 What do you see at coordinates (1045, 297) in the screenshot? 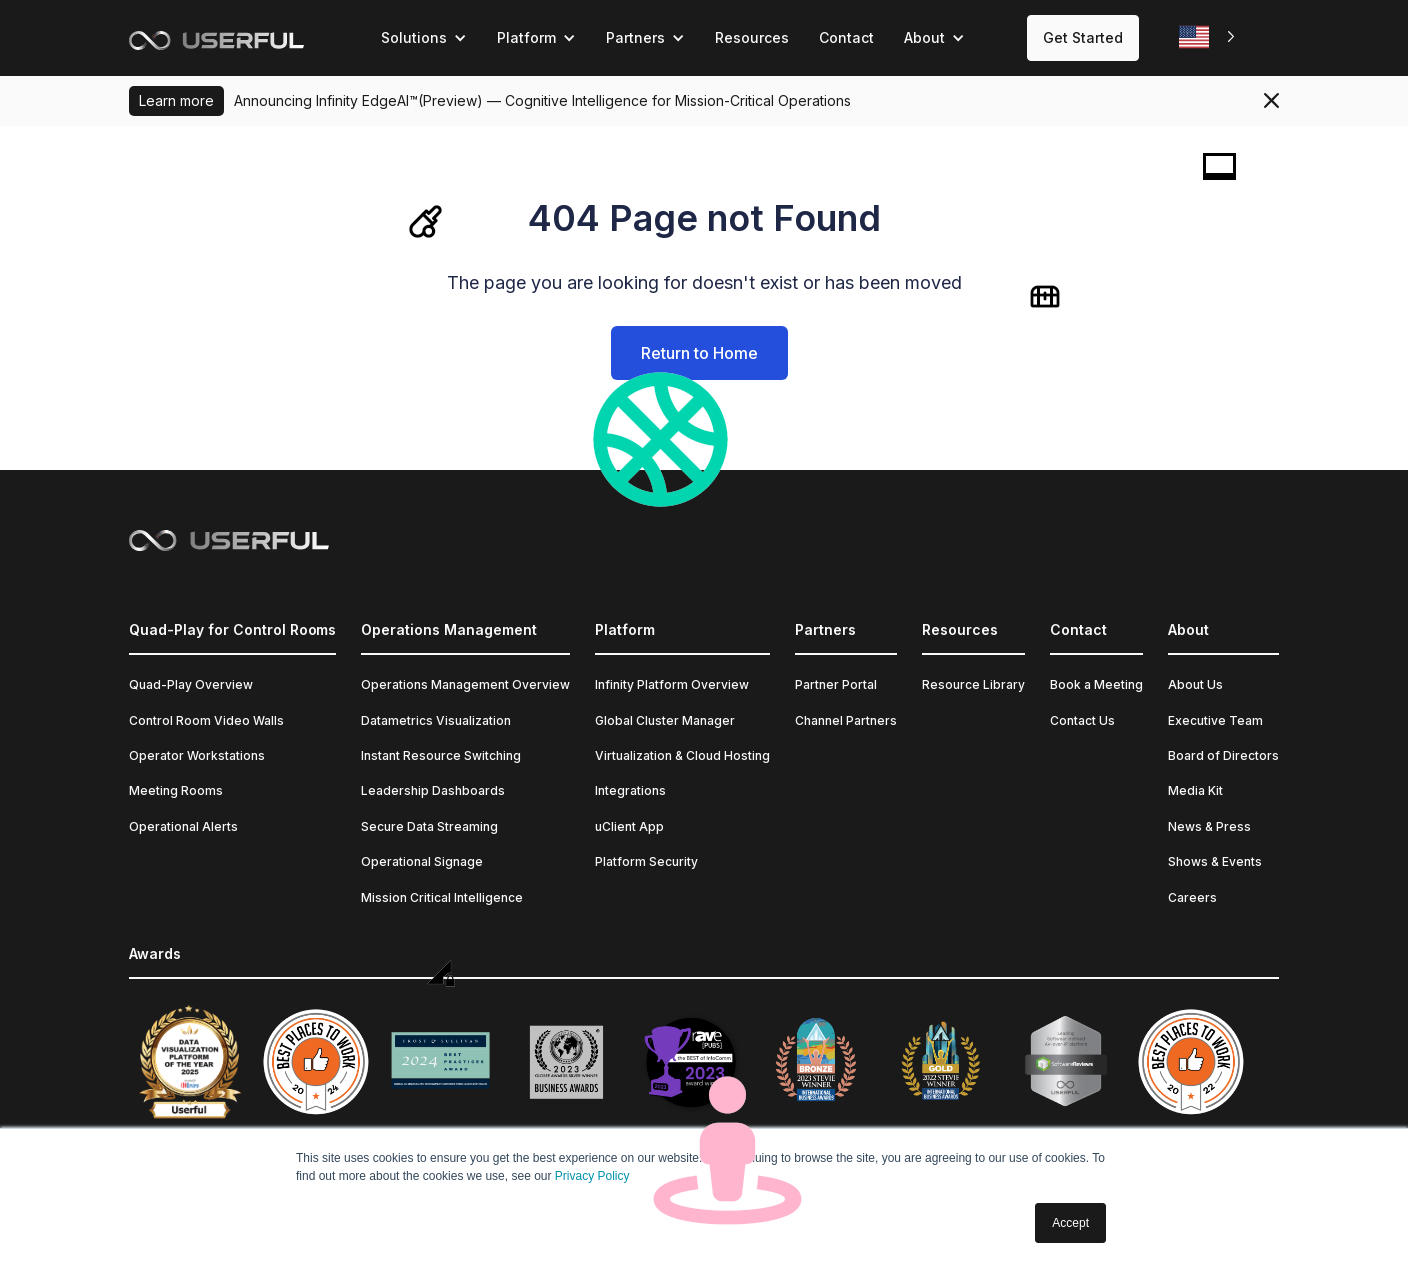
I see `access stored rewards or collectibles` at bounding box center [1045, 297].